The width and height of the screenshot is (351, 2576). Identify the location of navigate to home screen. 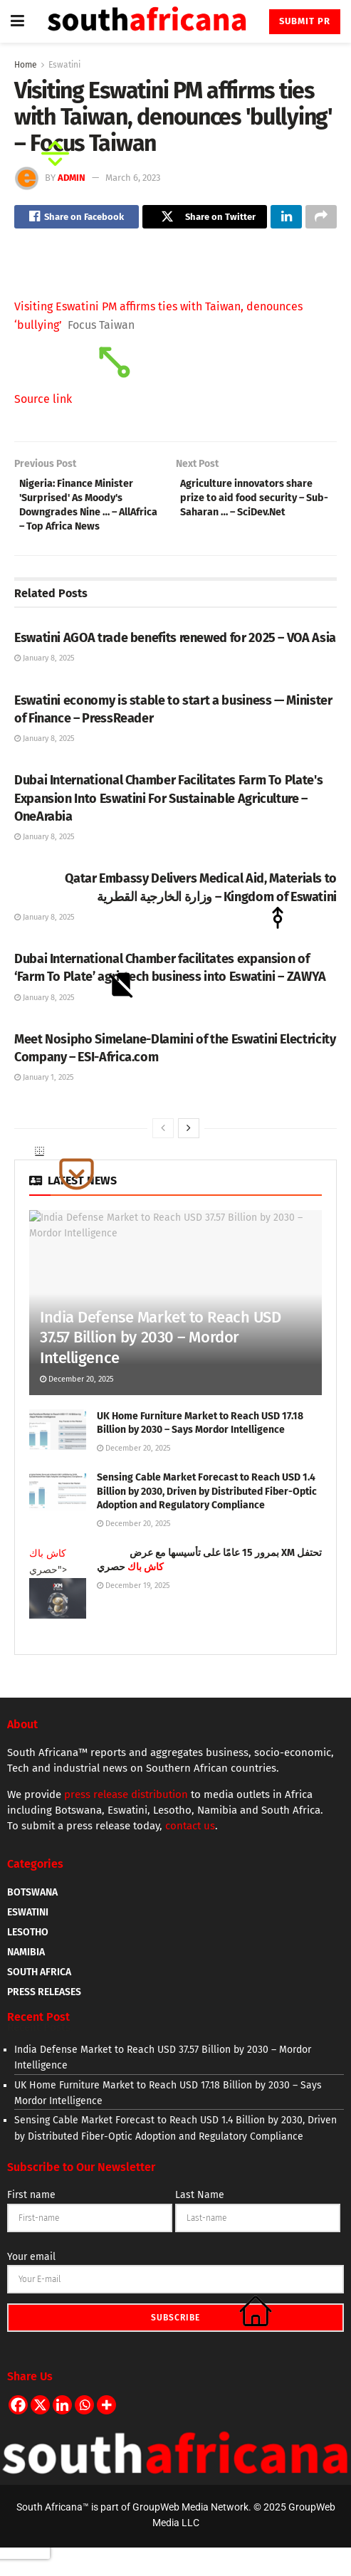
(256, 2311).